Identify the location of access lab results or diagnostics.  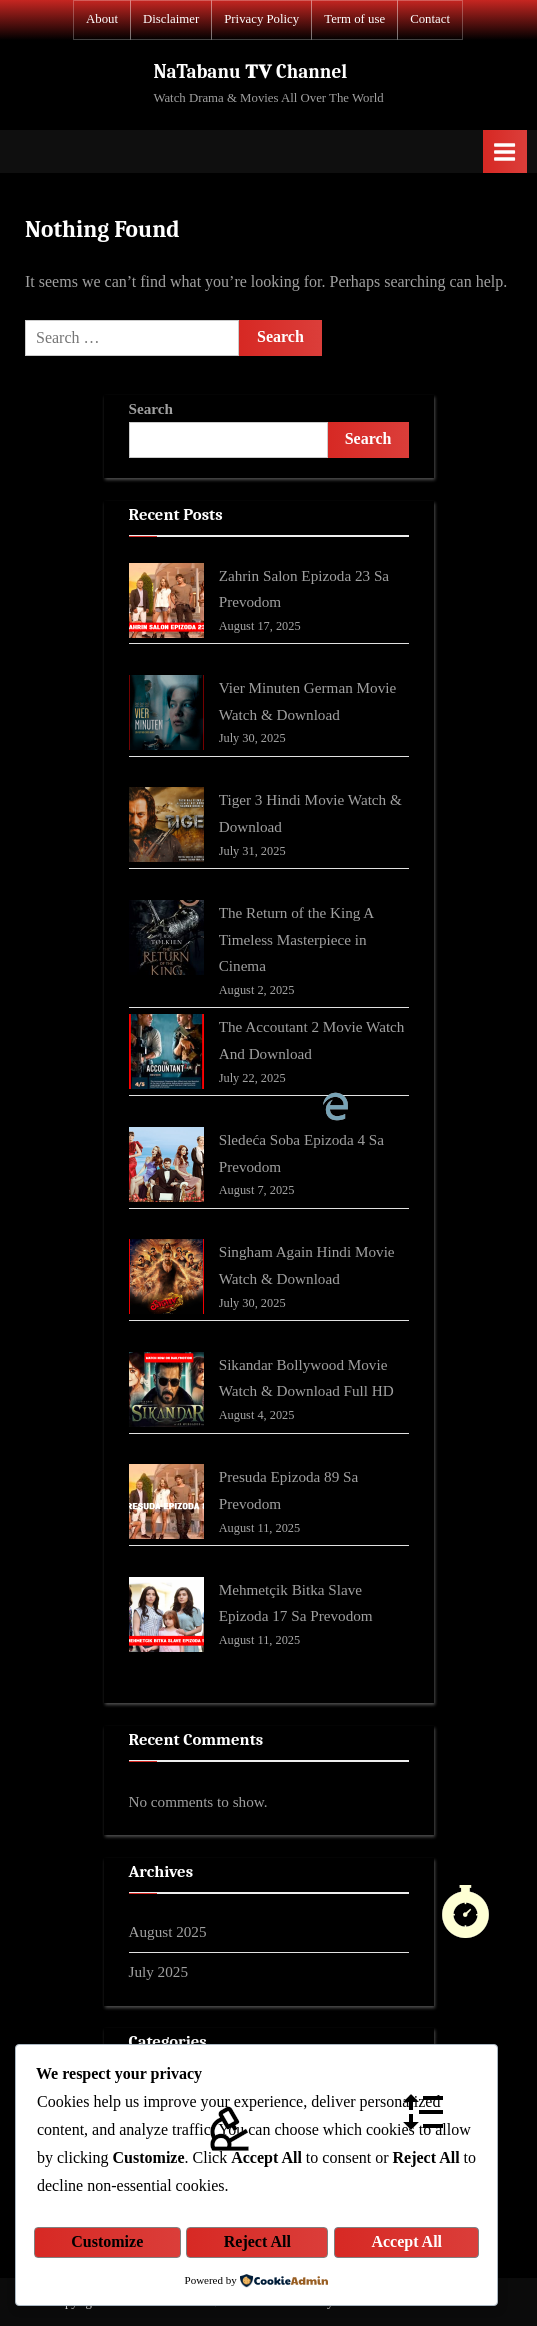
(229, 2129).